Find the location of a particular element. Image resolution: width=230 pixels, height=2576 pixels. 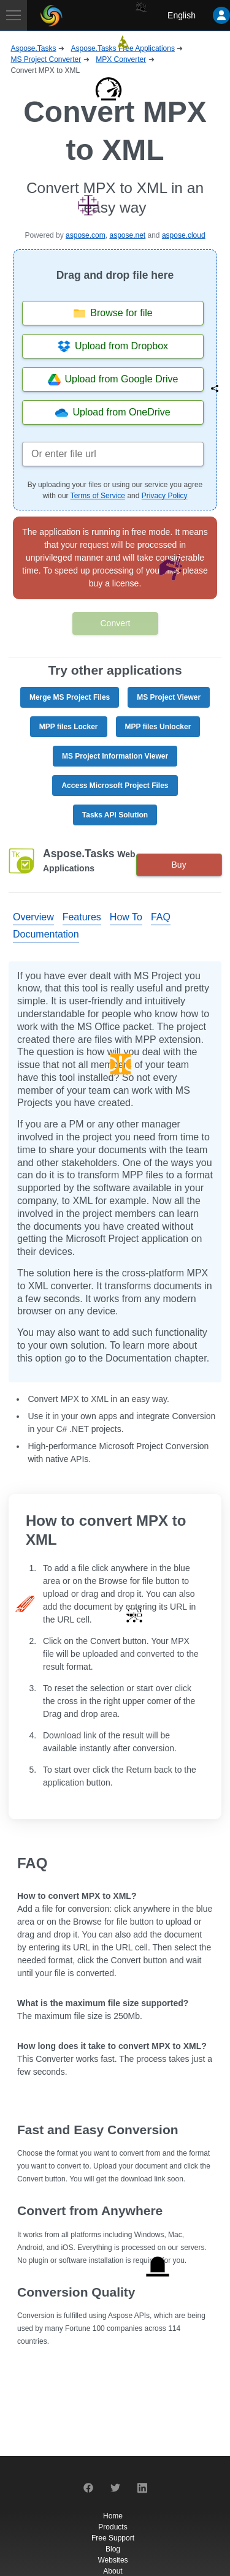

share this content is located at coordinates (215, 388).